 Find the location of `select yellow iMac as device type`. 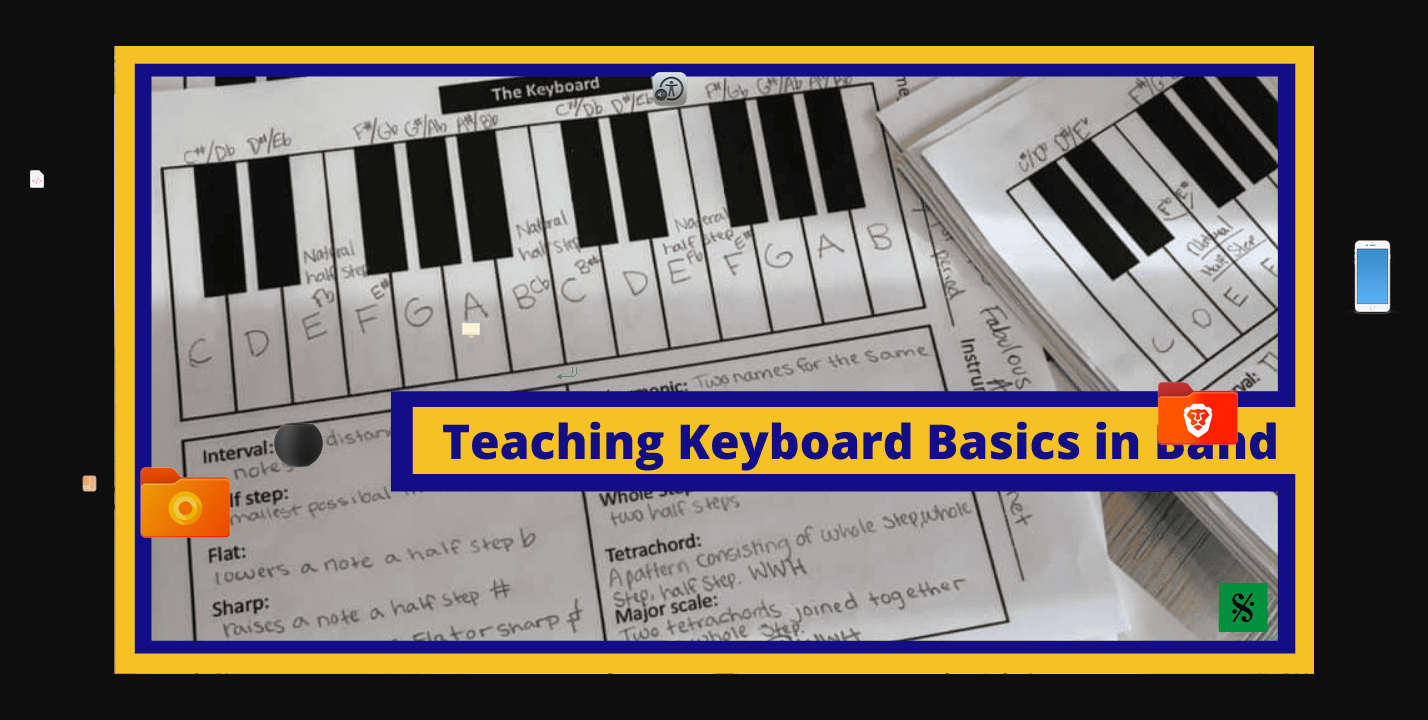

select yellow iMac as device type is located at coordinates (471, 330).